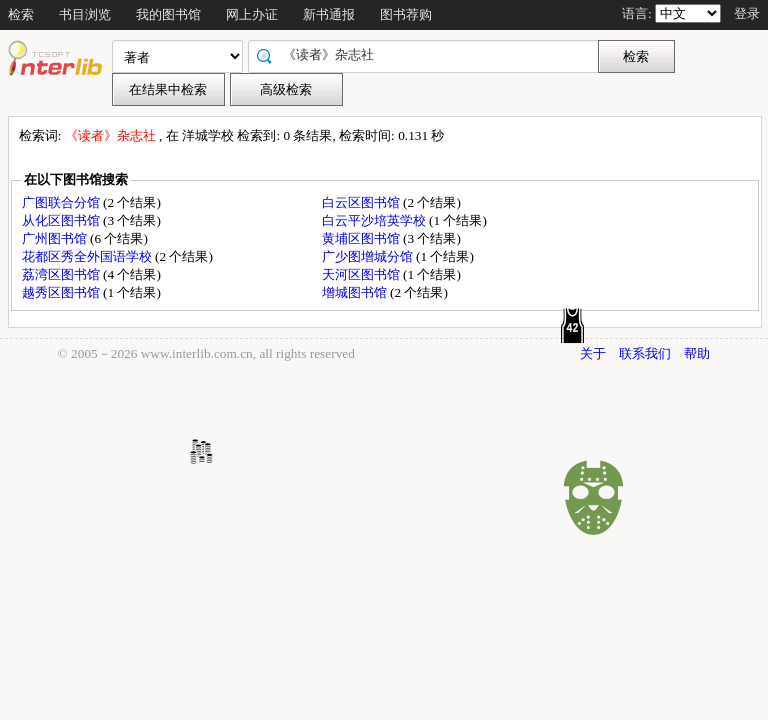 The height and width of the screenshot is (720, 768). I want to click on hockey mask icon for horror or slasher game genre, so click(593, 497).